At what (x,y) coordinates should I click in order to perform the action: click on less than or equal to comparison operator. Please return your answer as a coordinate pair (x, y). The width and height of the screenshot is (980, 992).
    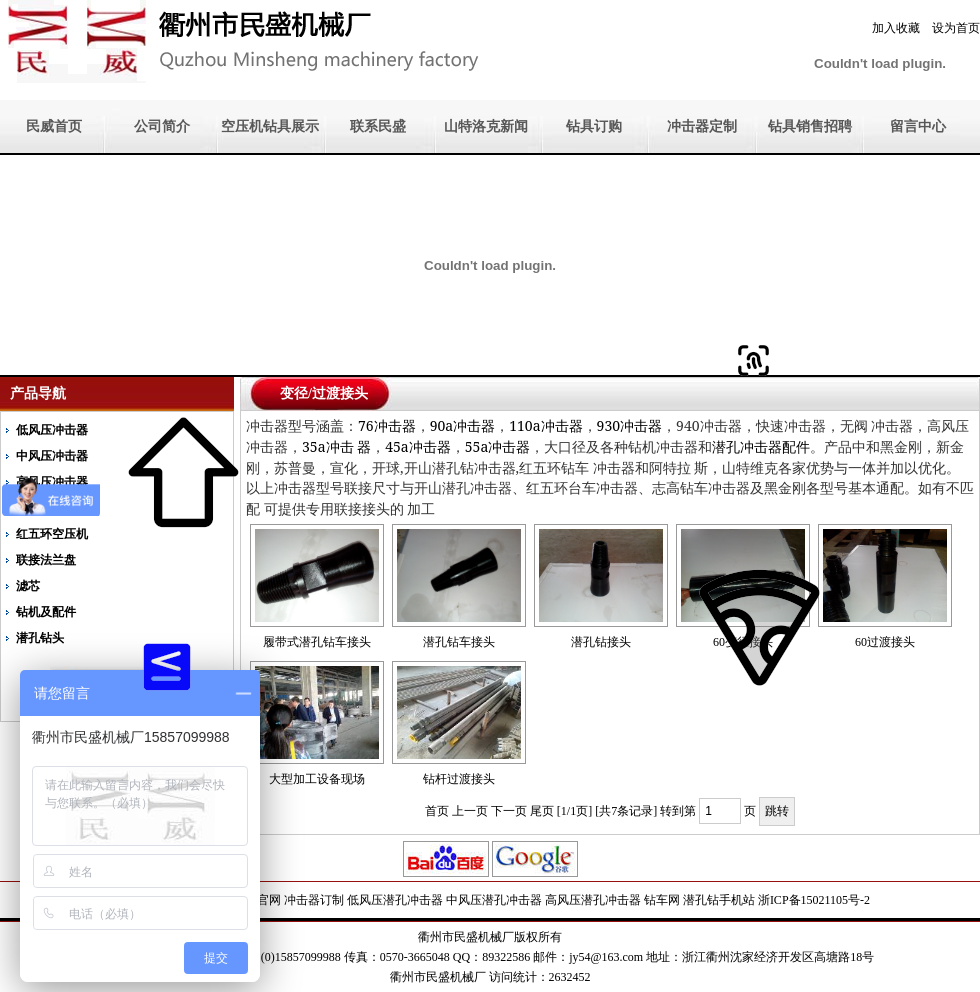
    Looking at the image, I should click on (167, 667).